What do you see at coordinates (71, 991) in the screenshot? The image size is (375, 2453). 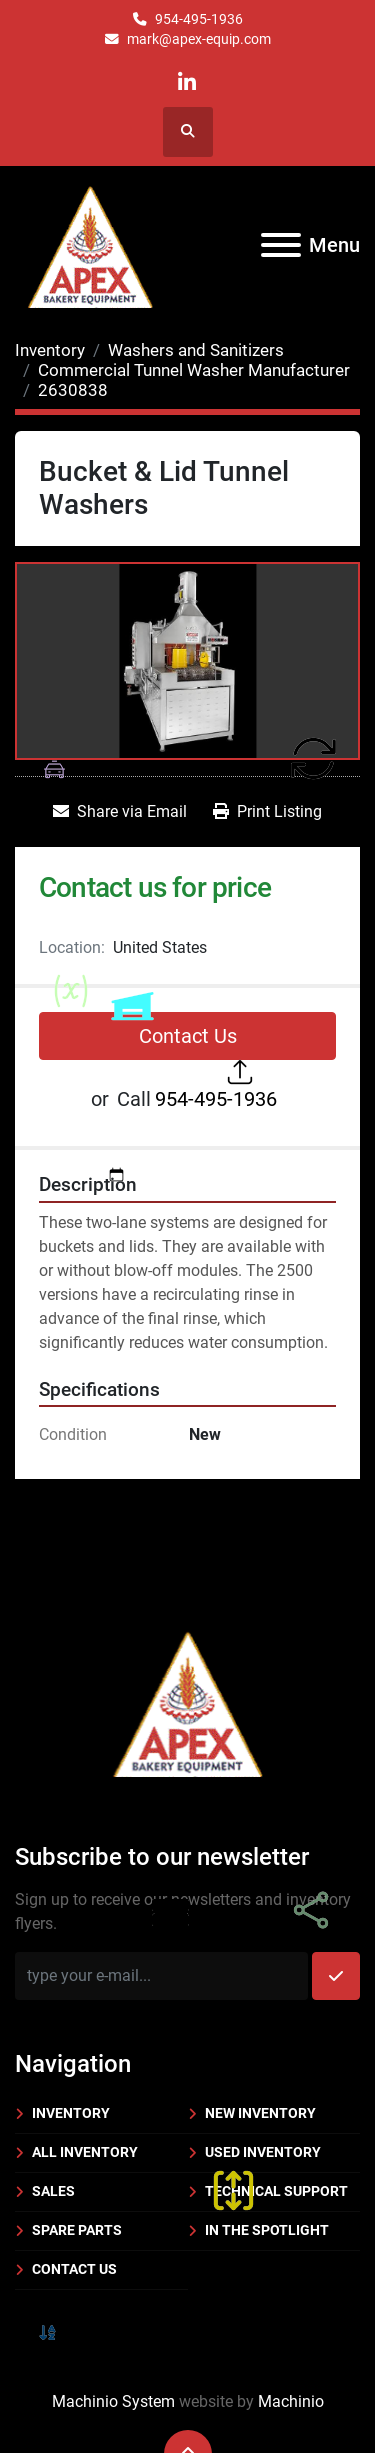 I see `insert a variable or placeholder value` at bounding box center [71, 991].